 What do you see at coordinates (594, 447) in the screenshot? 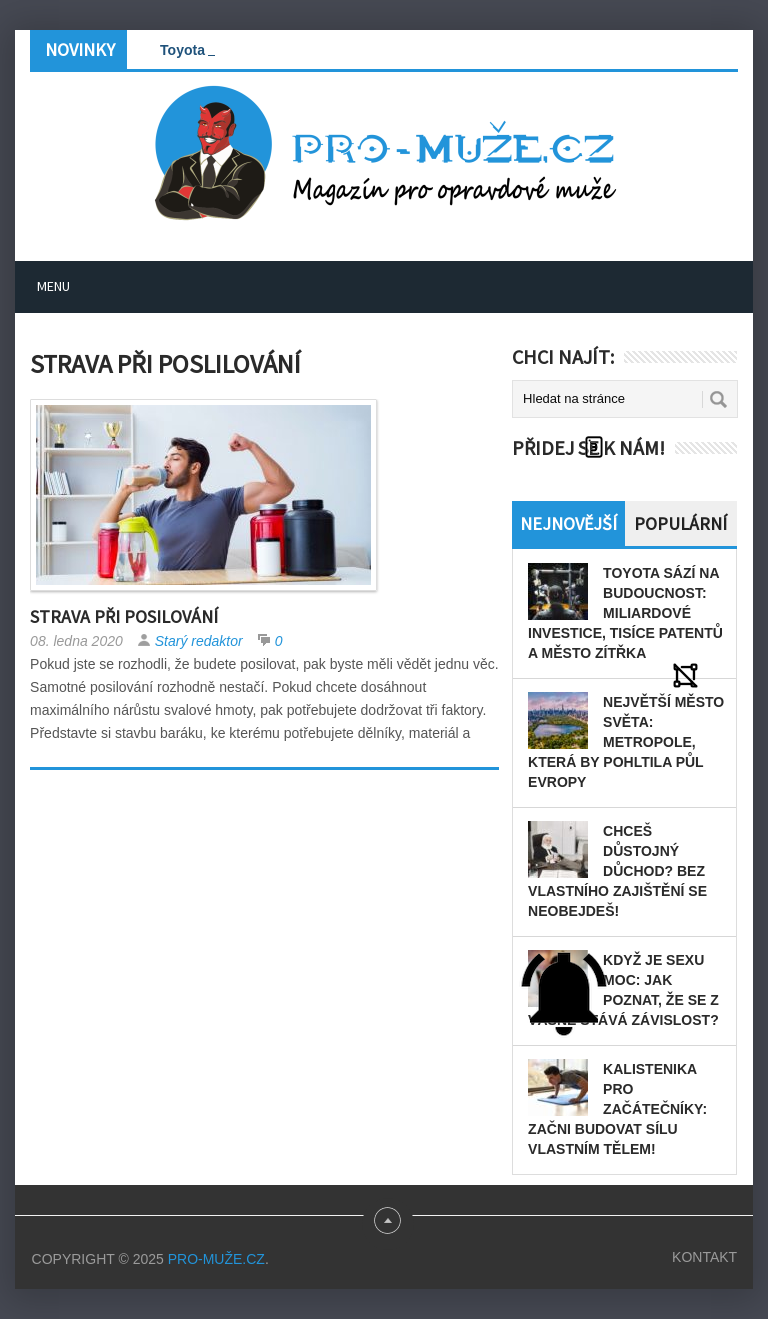
I see `select the 3 playing card` at bounding box center [594, 447].